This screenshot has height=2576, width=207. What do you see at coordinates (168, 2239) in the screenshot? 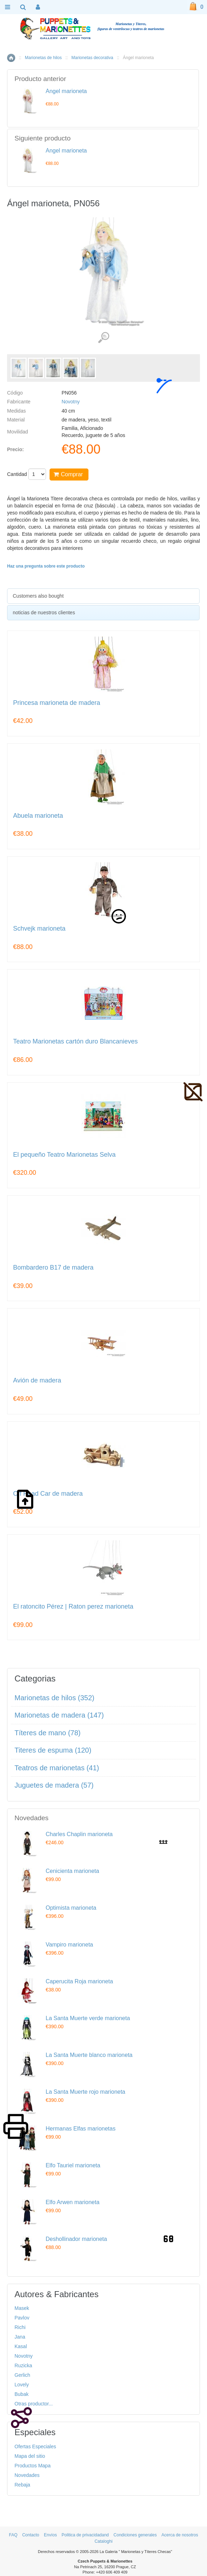
I see `displays the number 68 as a label or count indicator` at bounding box center [168, 2239].